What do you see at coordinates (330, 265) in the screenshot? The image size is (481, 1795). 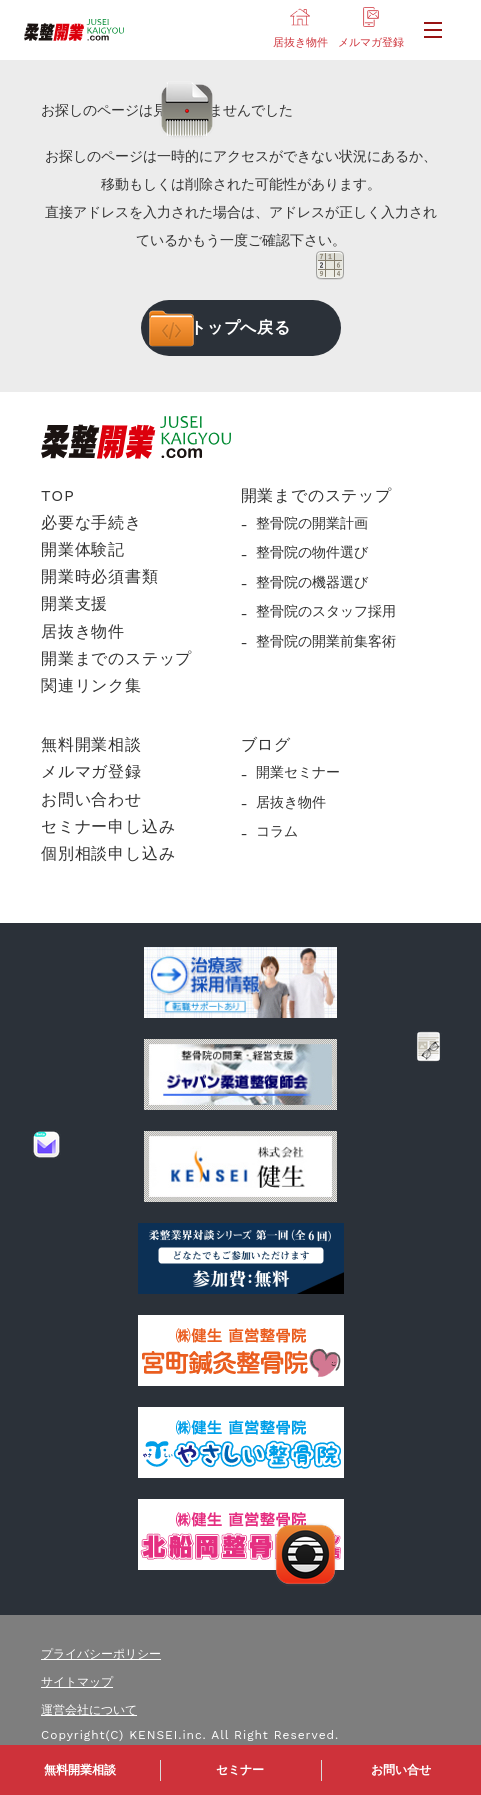 I see `open sudoku puzzle game` at bounding box center [330, 265].